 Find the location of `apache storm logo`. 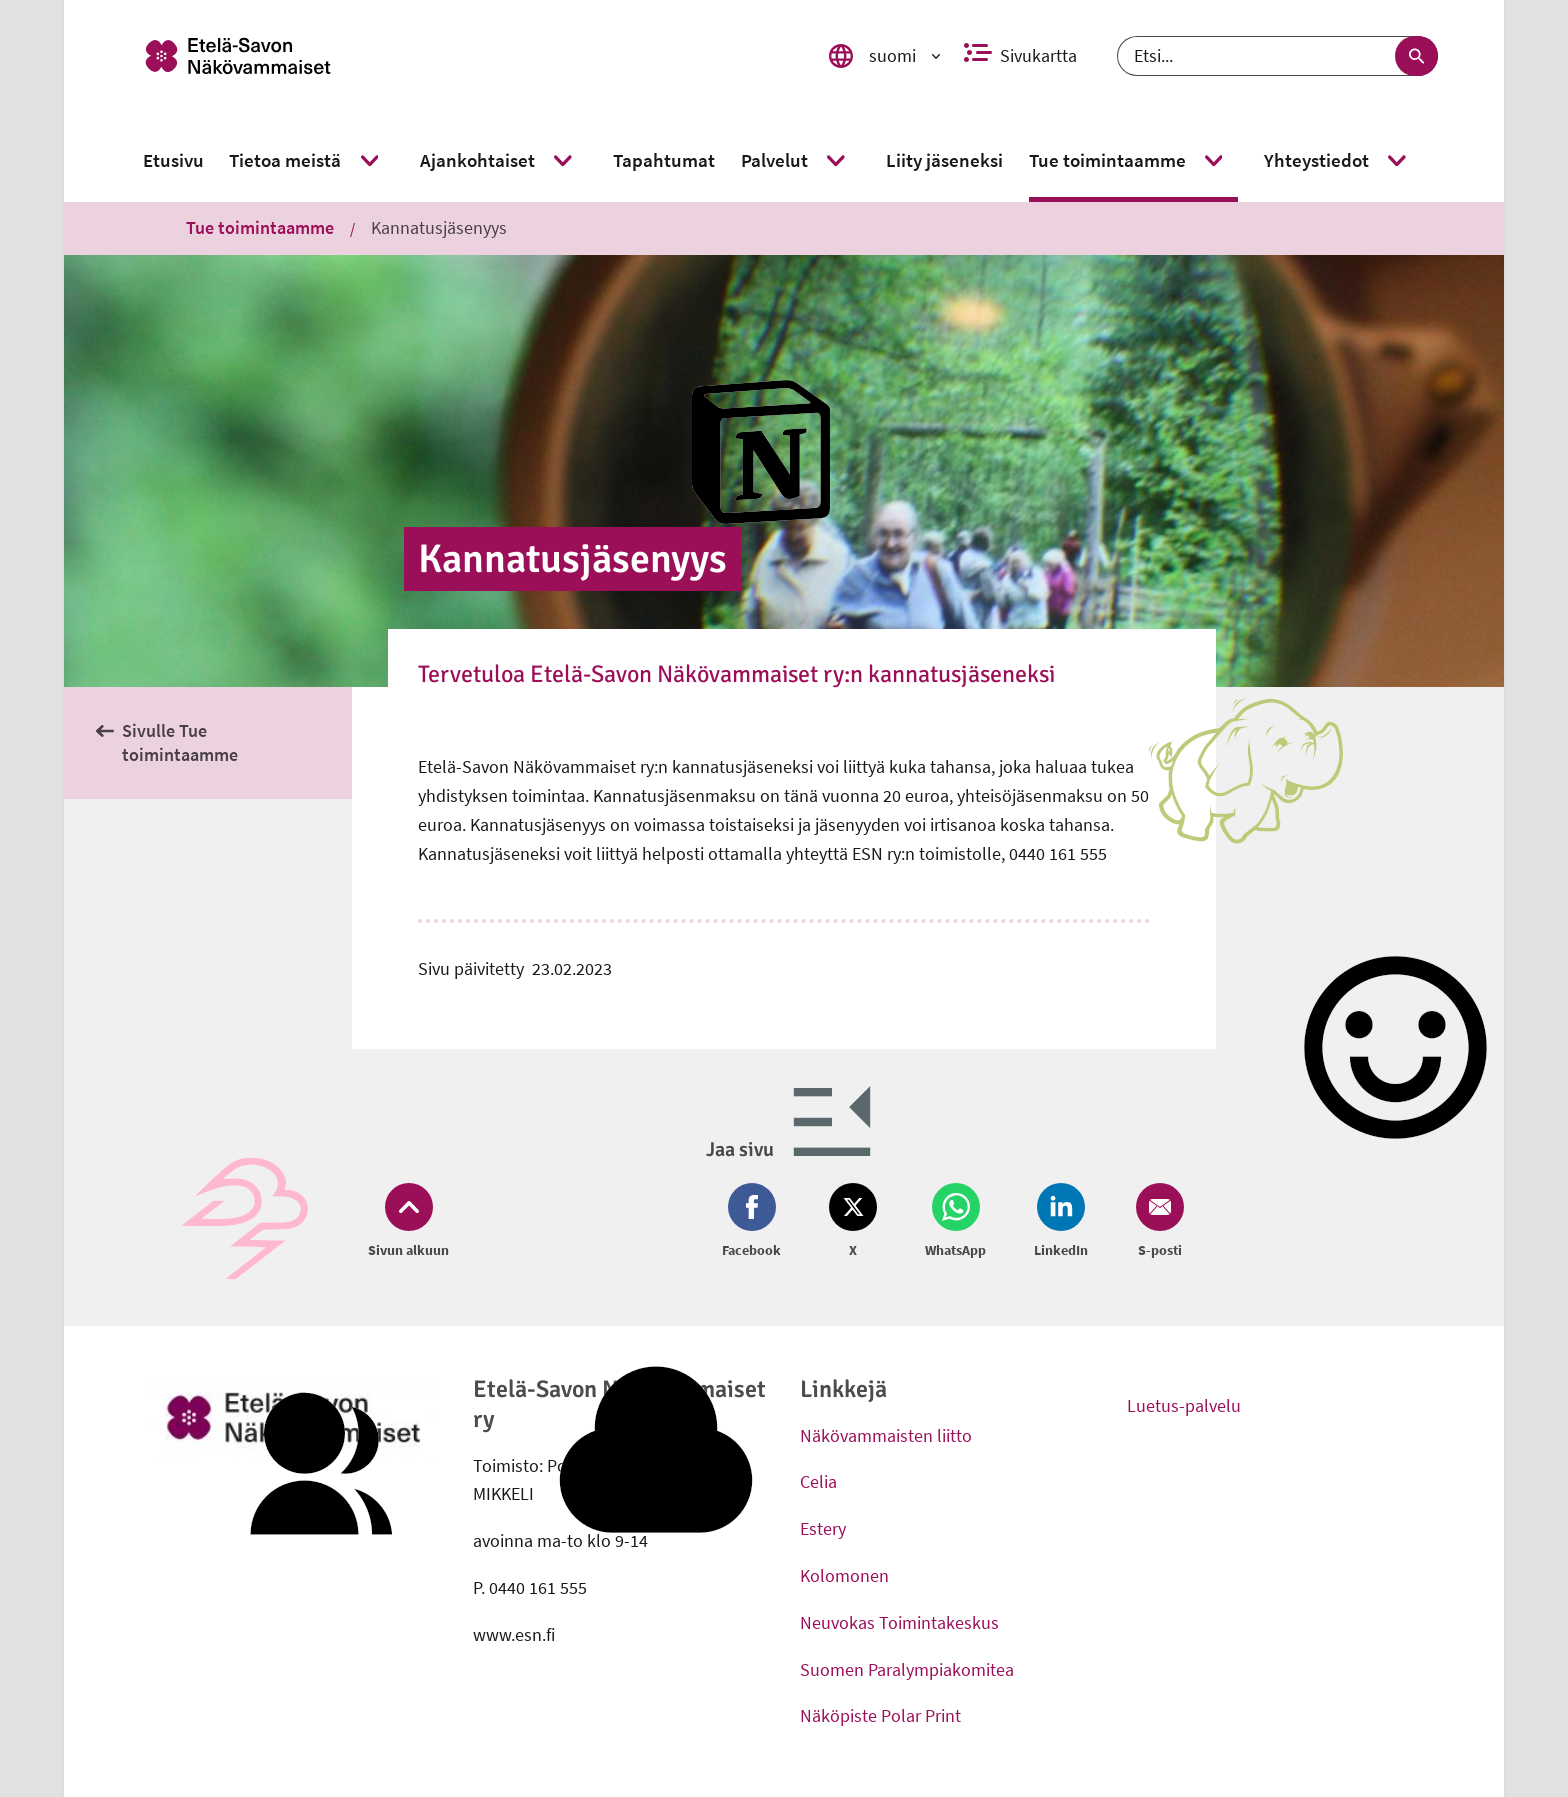

apache storm logo is located at coordinates (244, 1218).